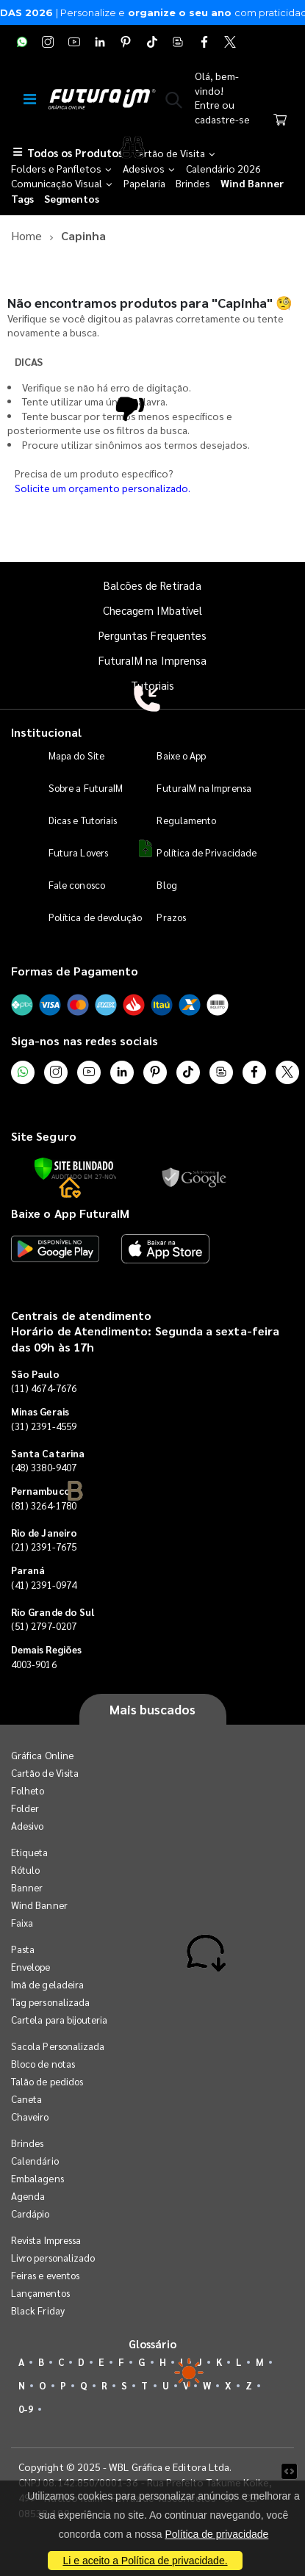  Describe the element at coordinates (130, 408) in the screenshot. I see `dislike or downvote content` at that location.